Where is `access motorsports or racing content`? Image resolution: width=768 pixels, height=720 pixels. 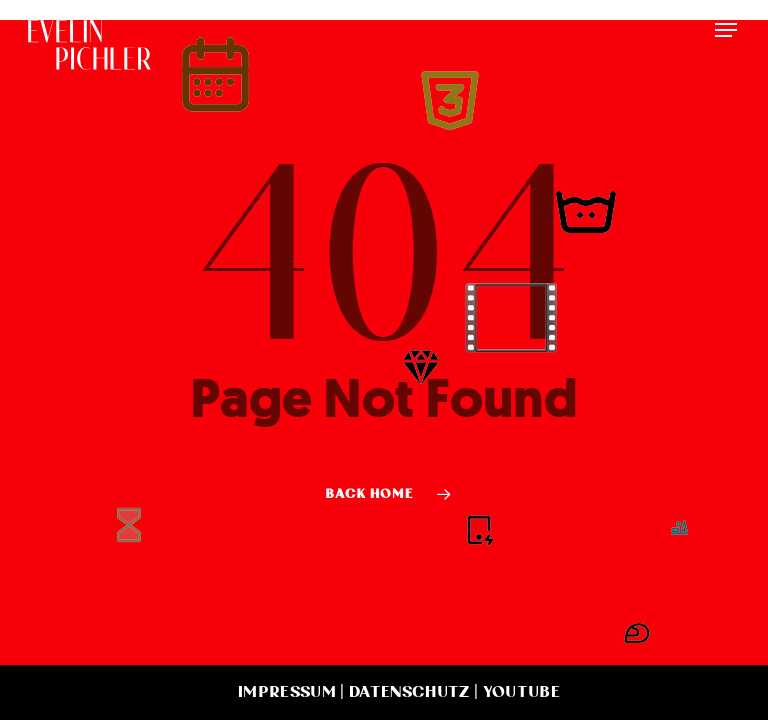
access motorsports or racing content is located at coordinates (637, 633).